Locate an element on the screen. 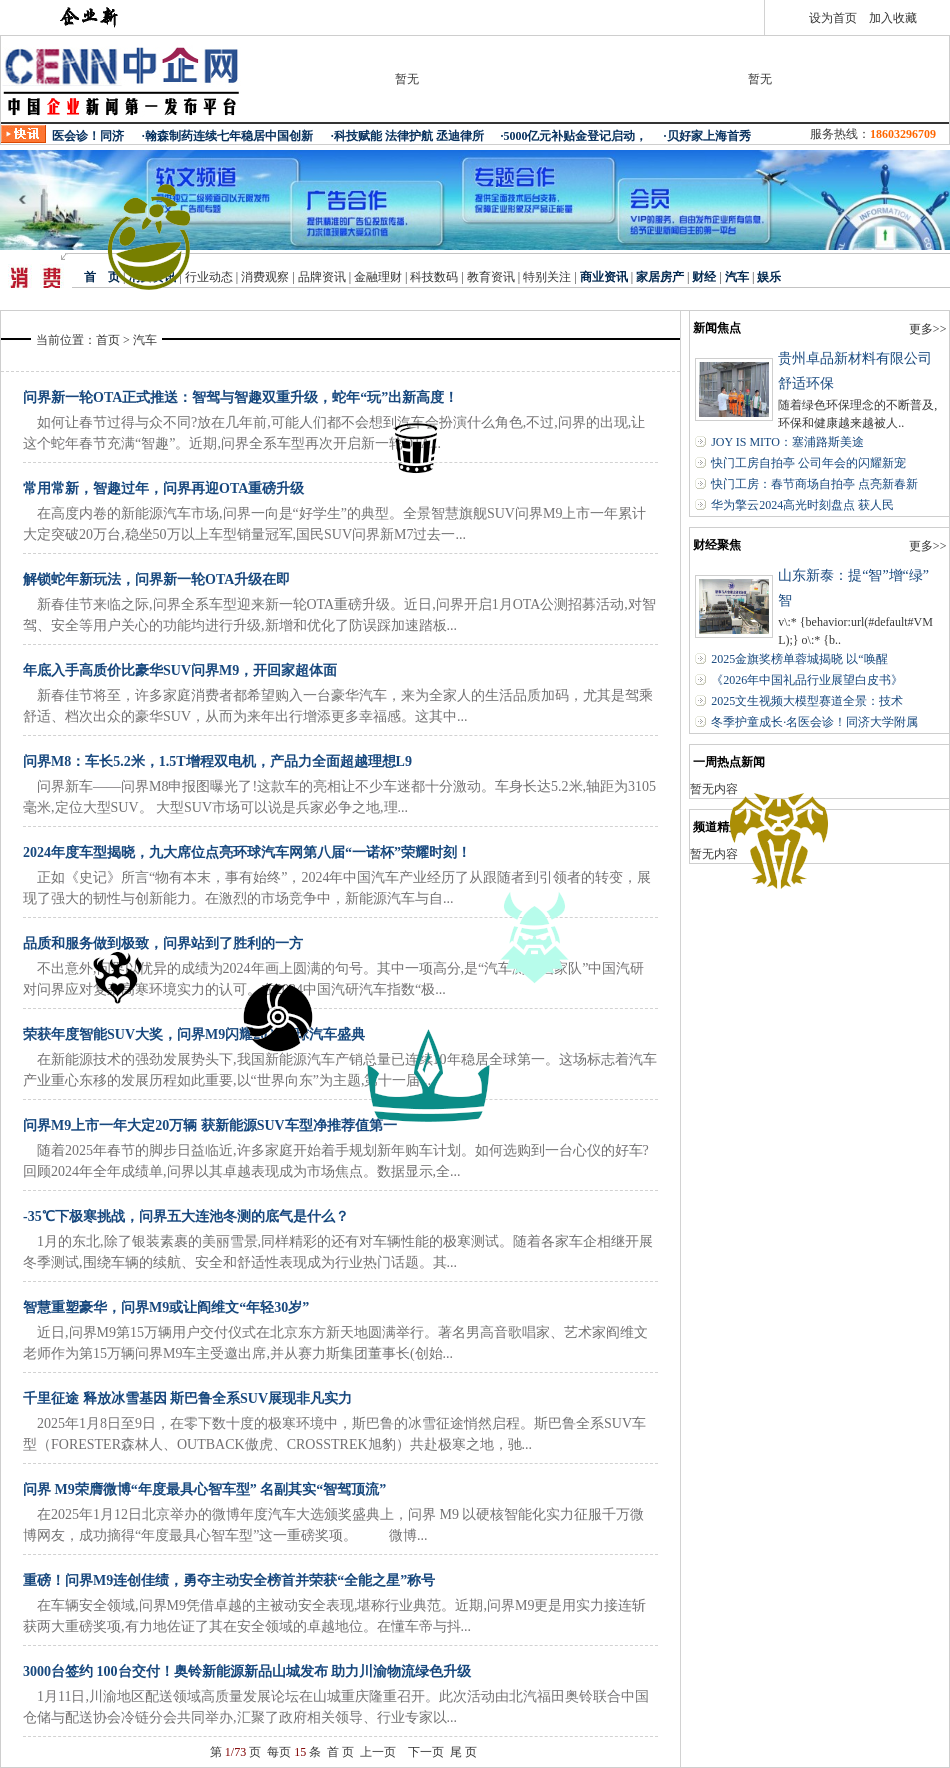 This screenshot has height=1768, width=950. collect nectar or fruit rewards in-game is located at coordinates (149, 237).